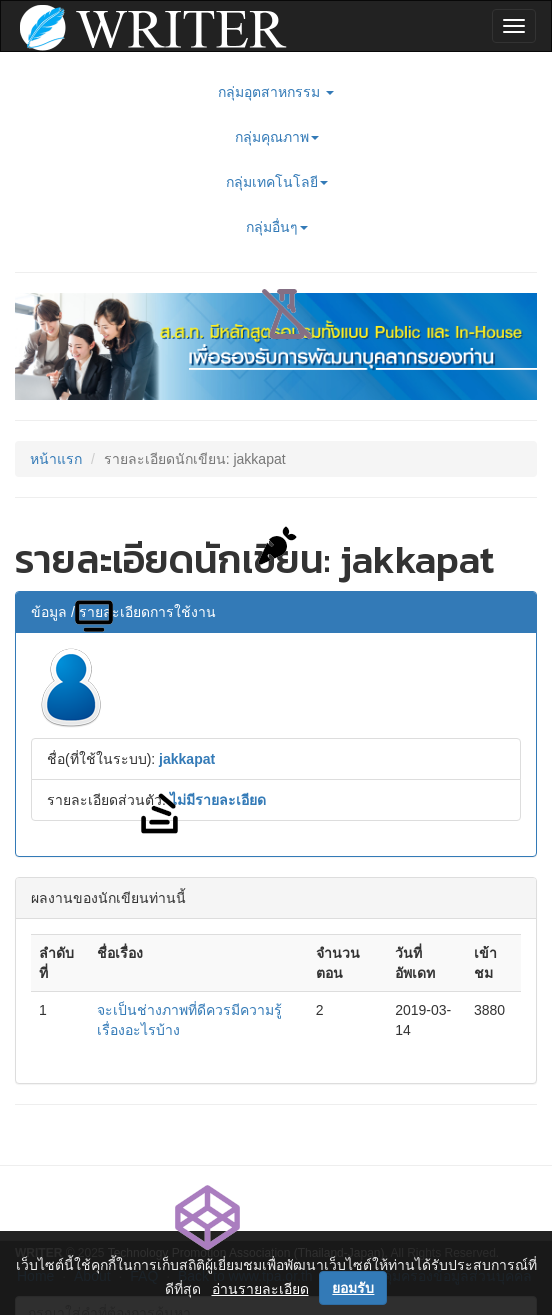  What do you see at coordinates (159, 813) in the screenshot?
I see `visit stack overflow for developer help` at bounding box center [159, 813].